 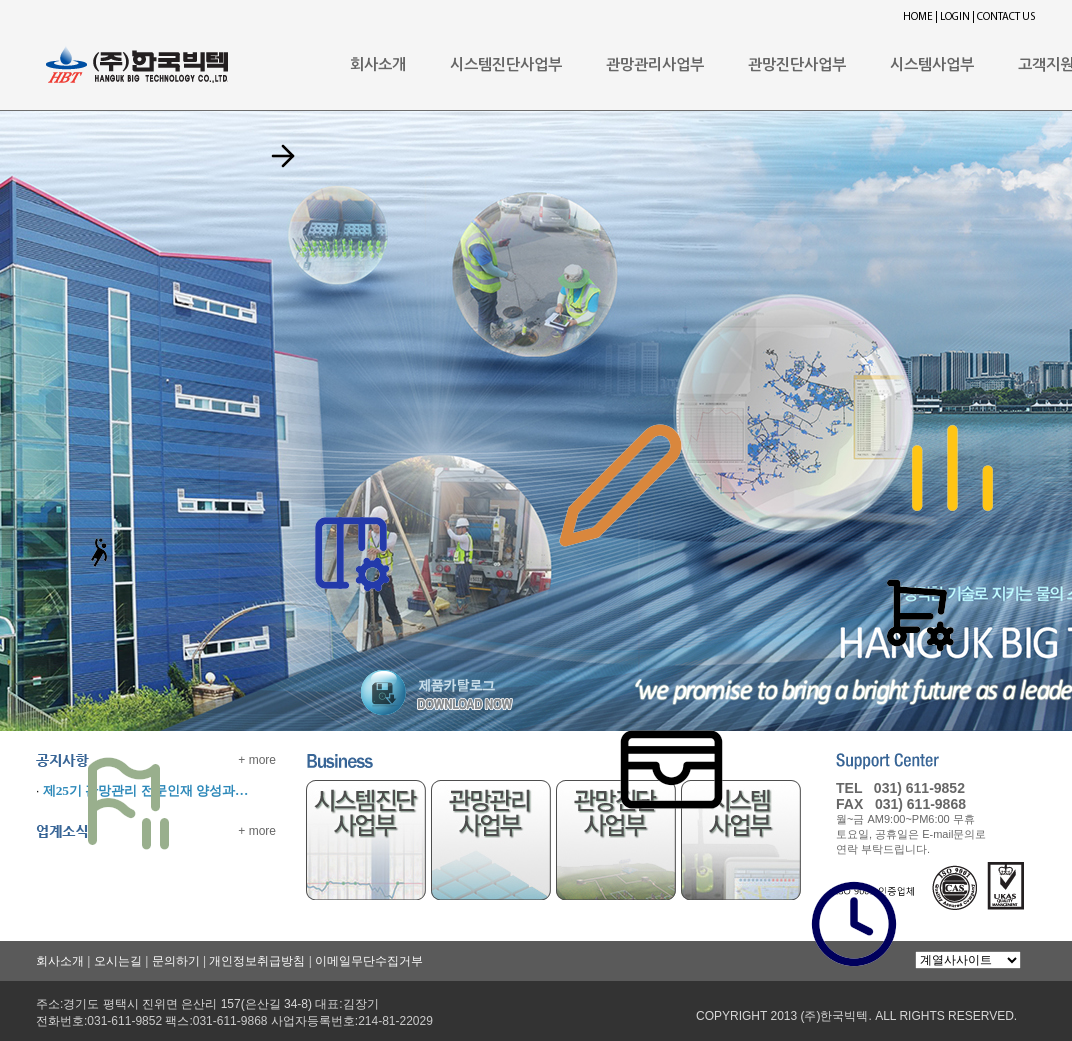 What do you see at coordinates (351, 553) in the screenshot?
I see `configure column layout settings` at bounding box center [351, 553].